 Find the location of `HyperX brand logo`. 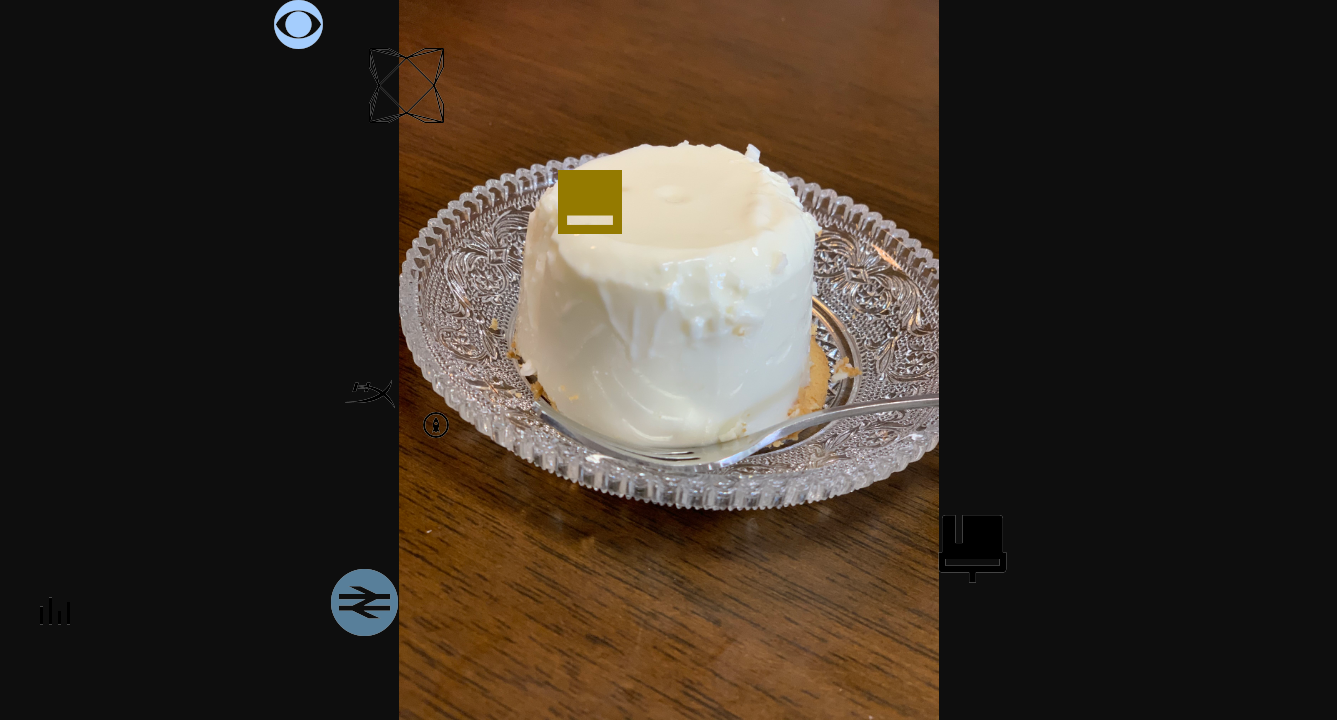

HyperX brand logo is located at coordinates (370, 394).